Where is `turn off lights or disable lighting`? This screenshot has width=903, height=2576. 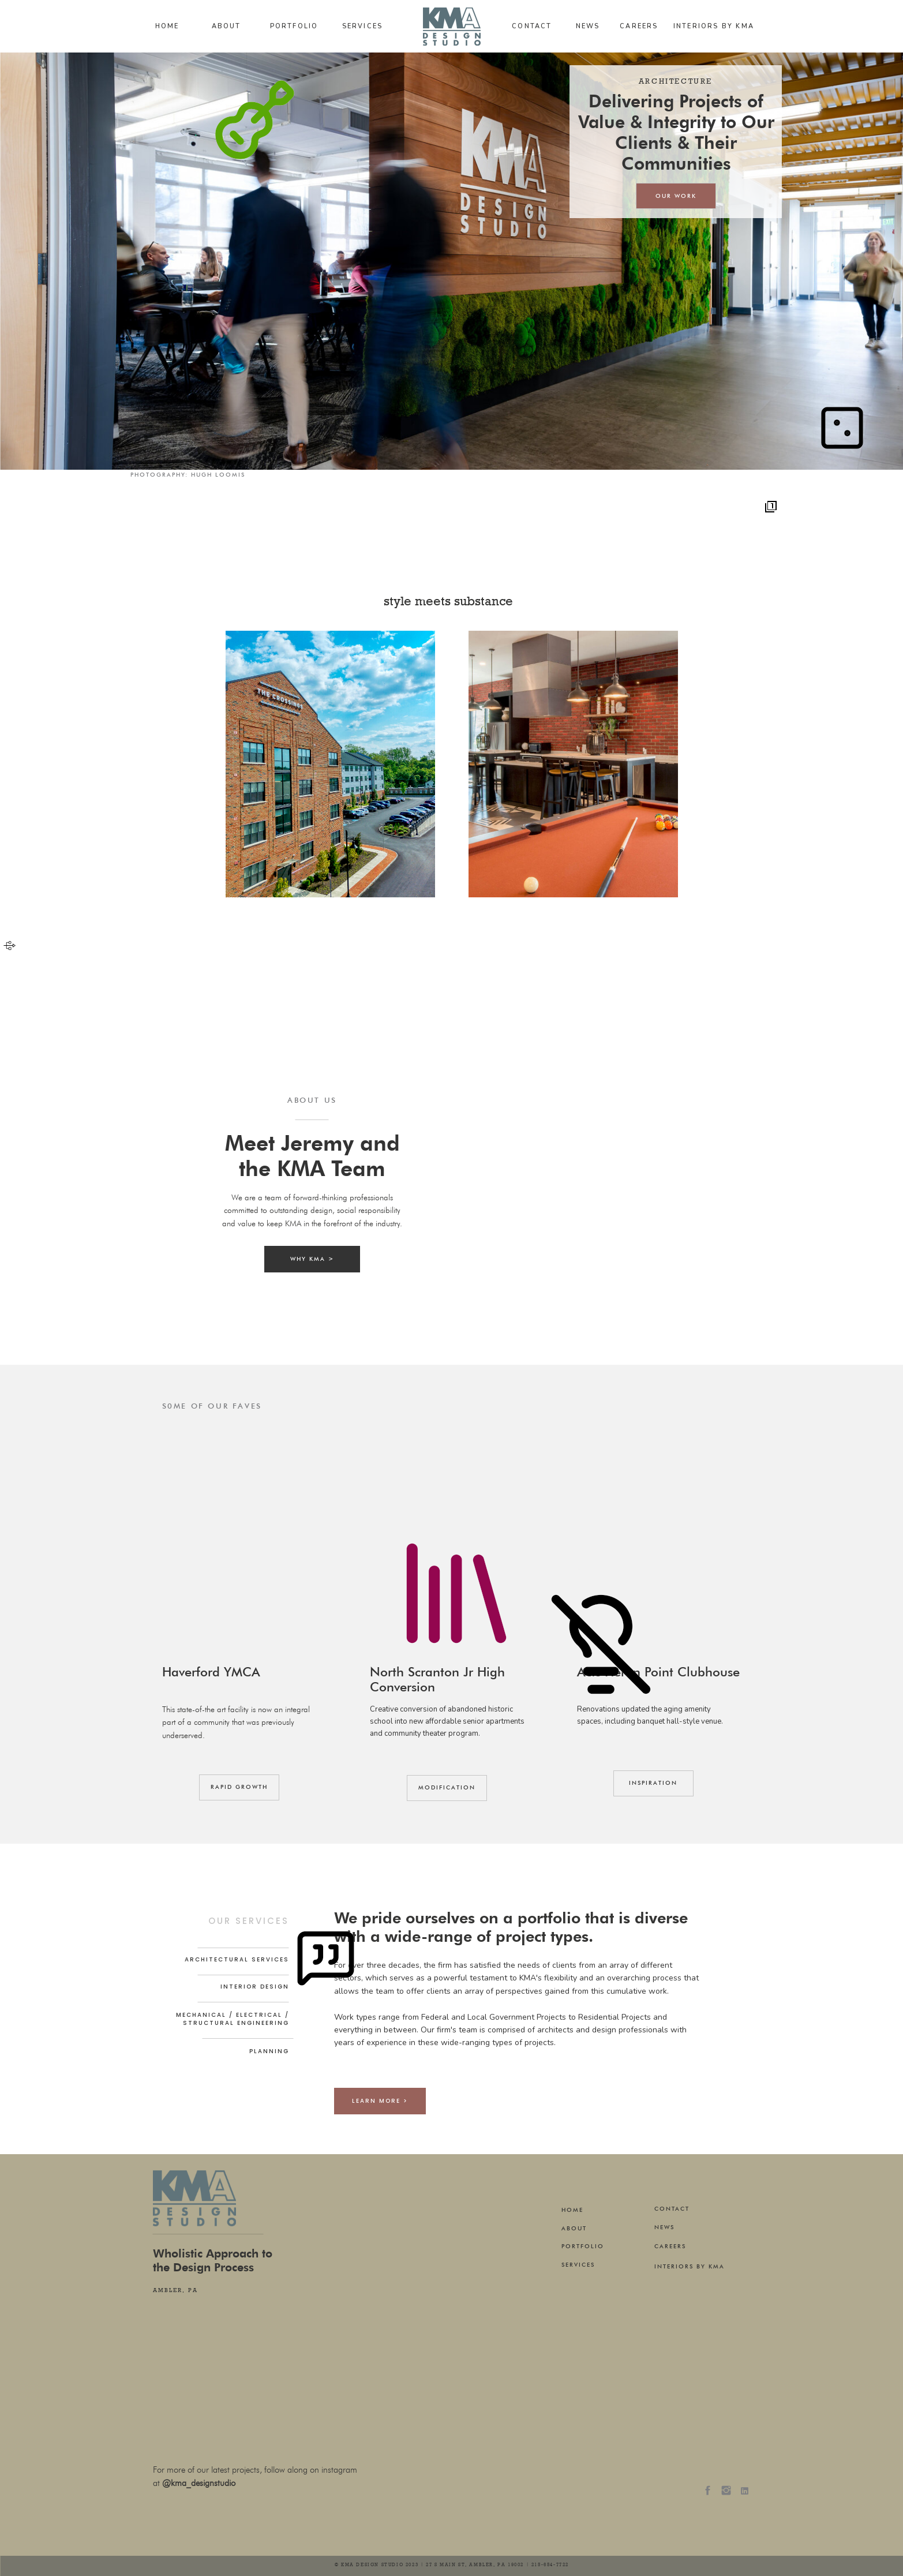 turn off lights or disable lighting is located at coordinates (601, 1644).